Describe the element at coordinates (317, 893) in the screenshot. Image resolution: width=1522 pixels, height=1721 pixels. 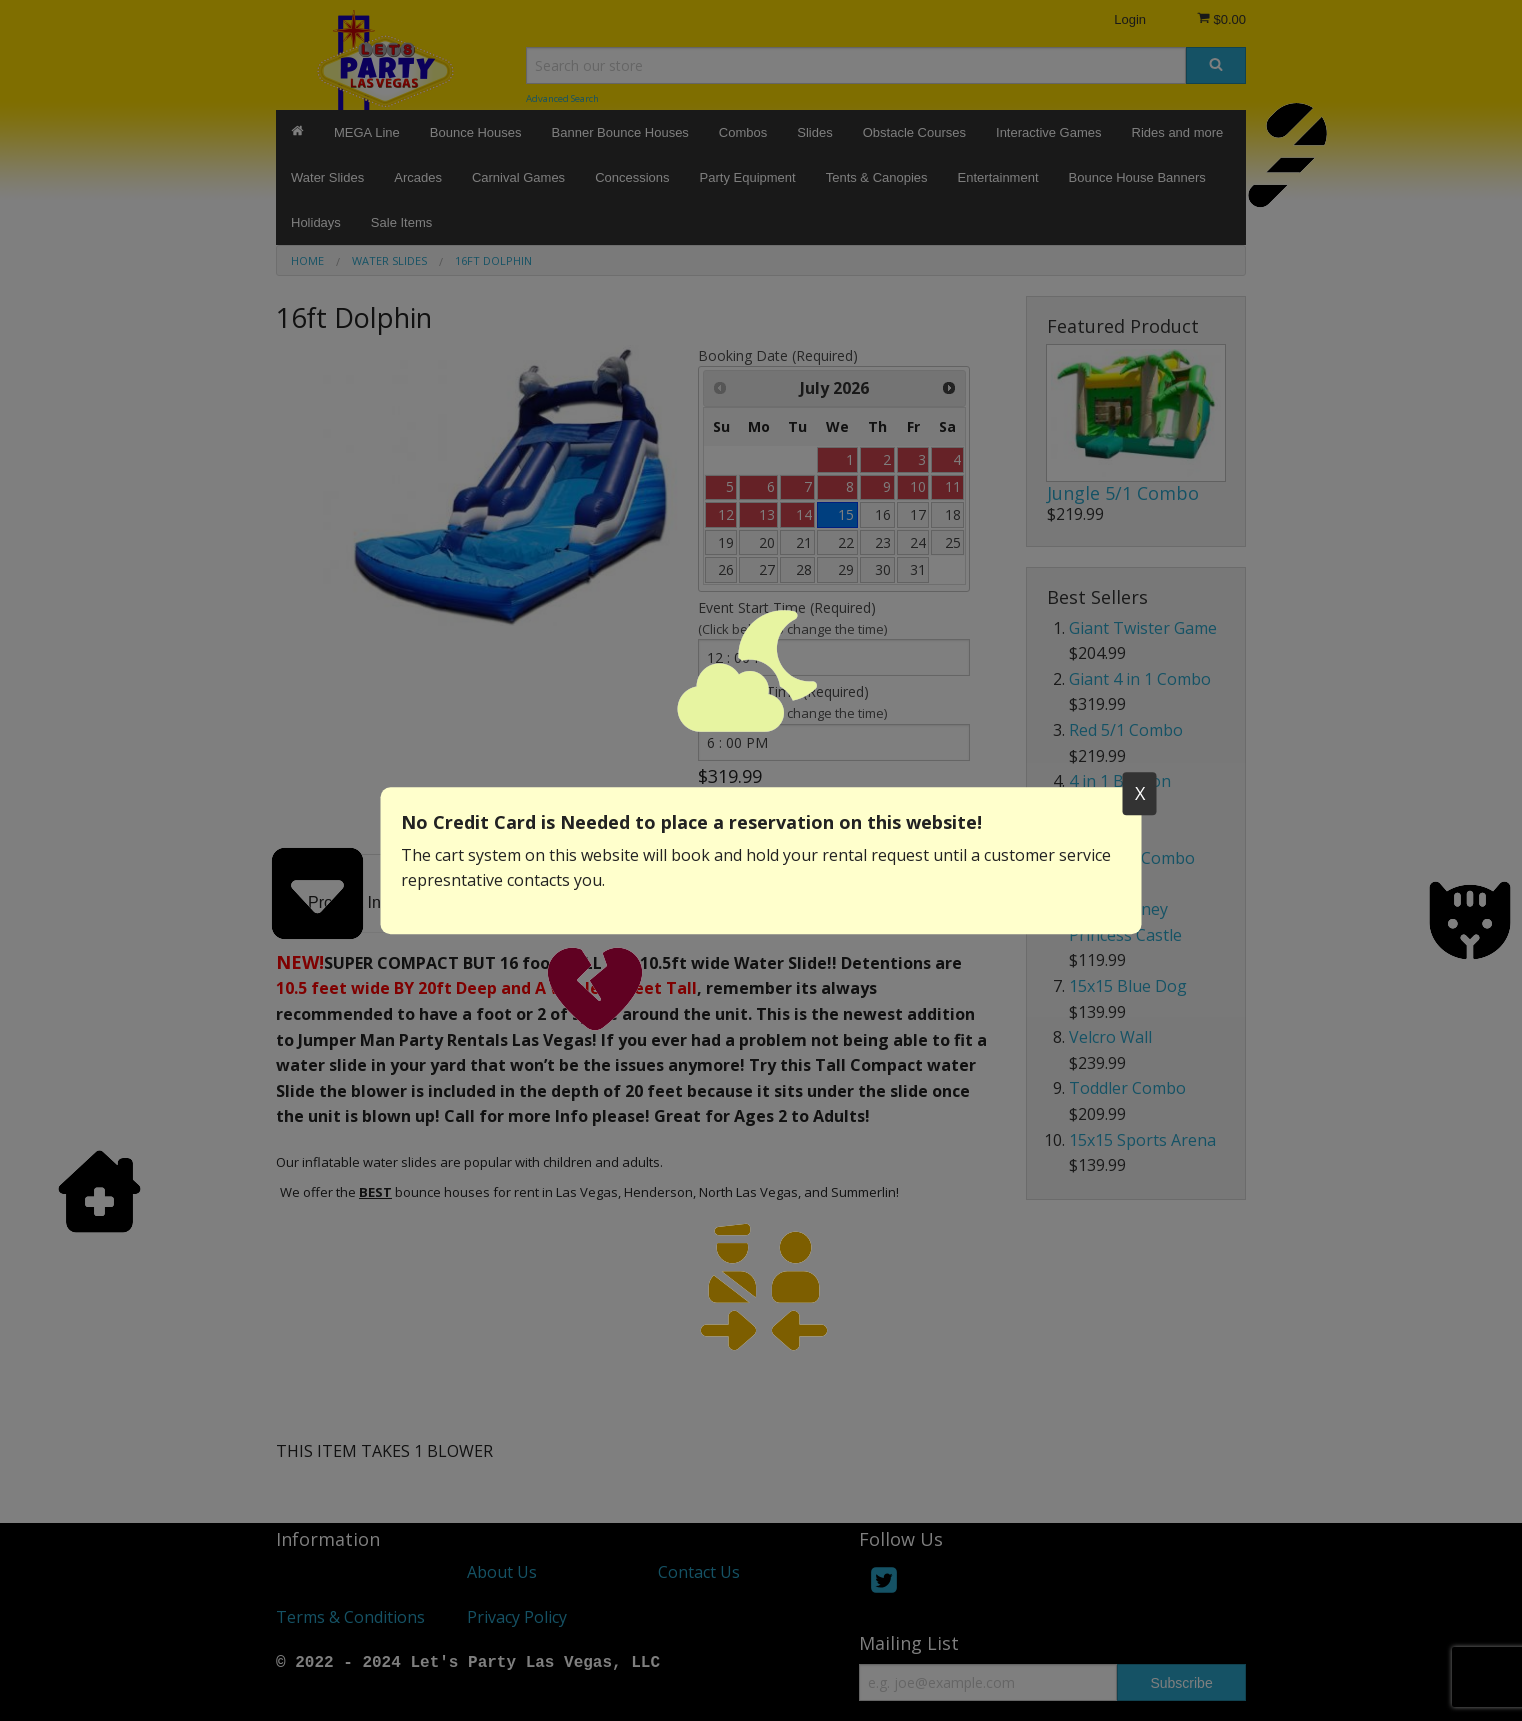
I see `expand dropdown menu` at that location.